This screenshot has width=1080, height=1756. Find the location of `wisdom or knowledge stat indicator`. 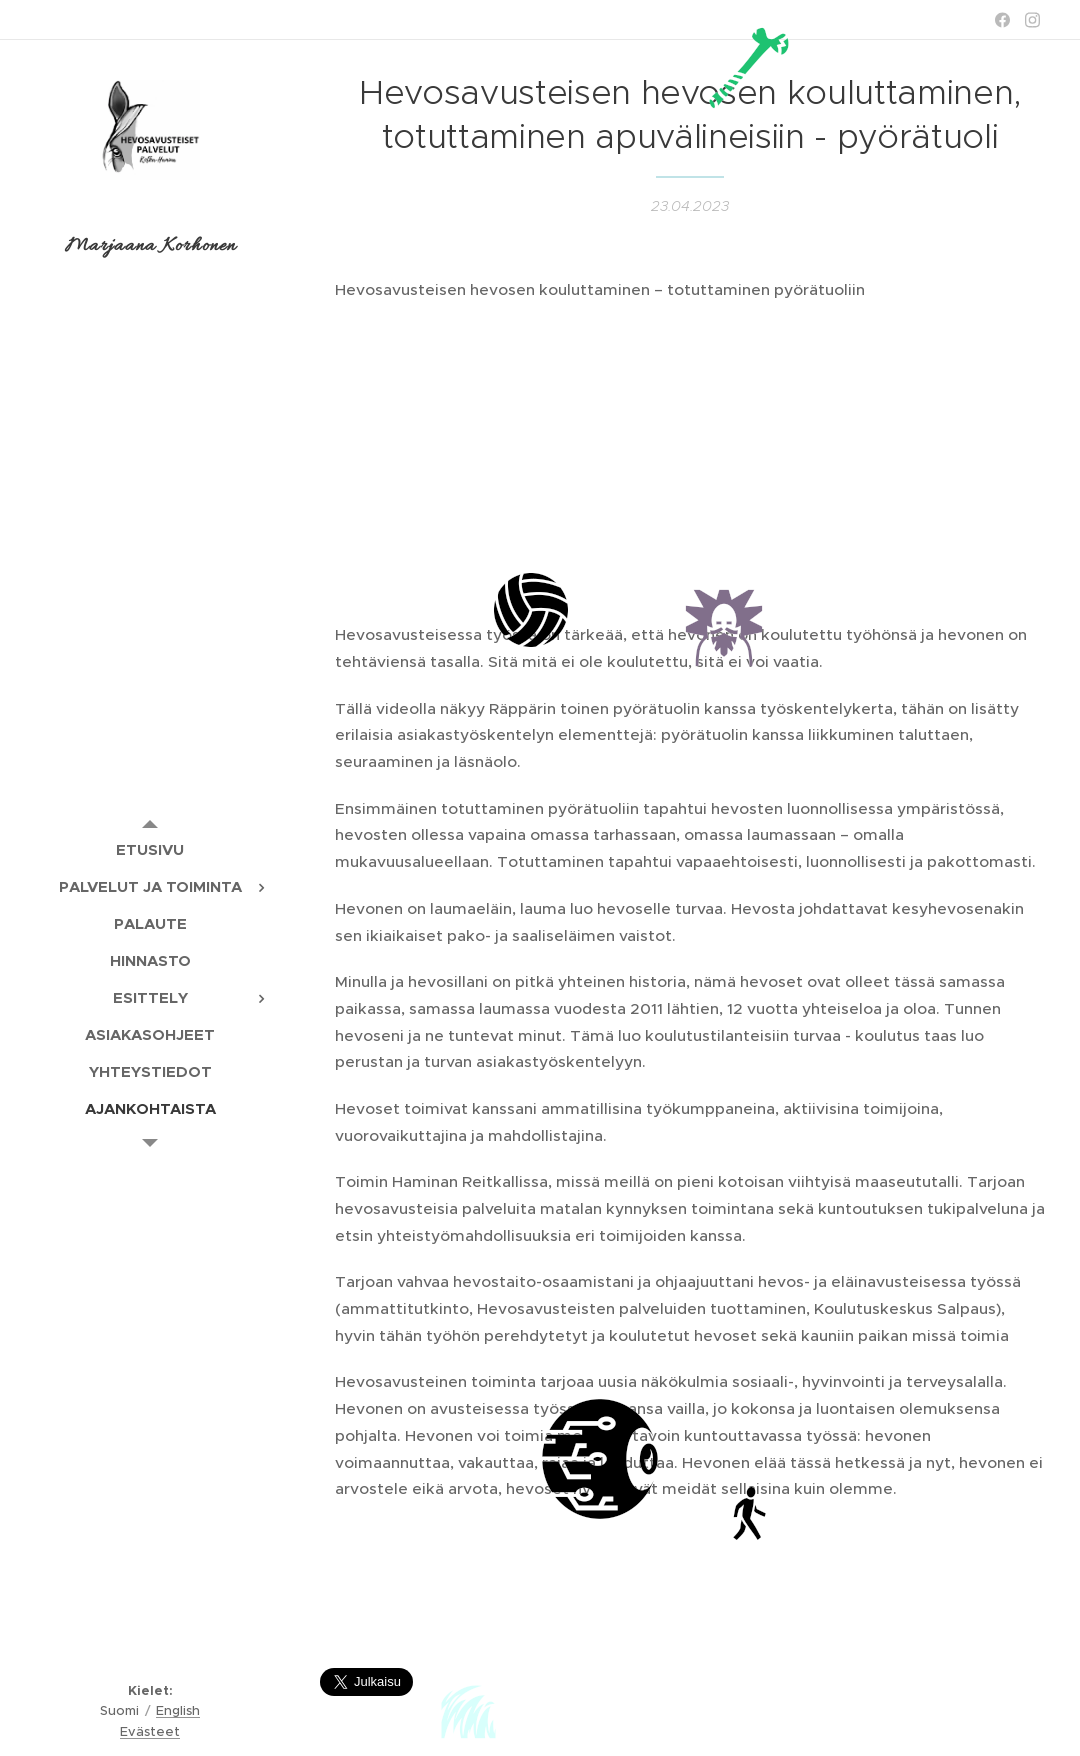

wisdom or knowledge stat indicator is located at coordinates (724, 628).